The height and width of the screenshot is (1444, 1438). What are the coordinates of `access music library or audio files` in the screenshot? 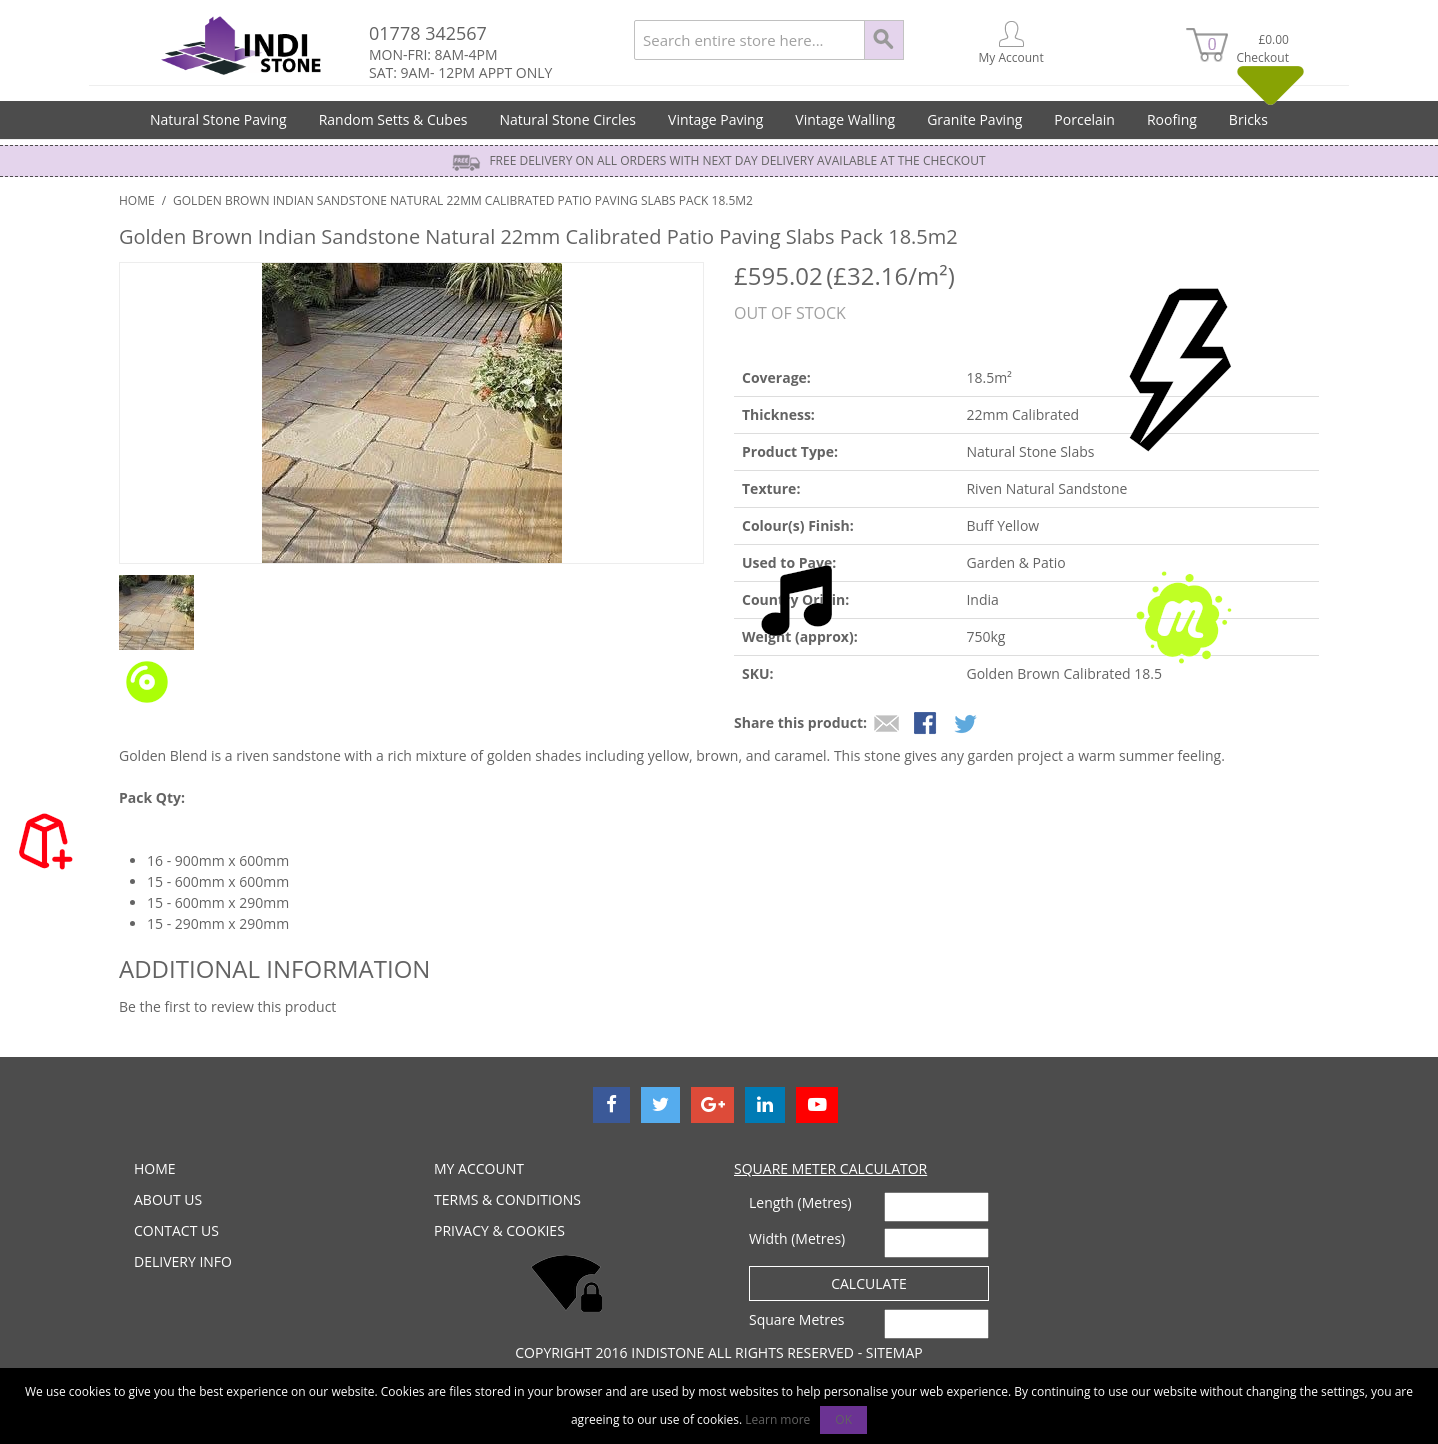 It's located at (799, 603).